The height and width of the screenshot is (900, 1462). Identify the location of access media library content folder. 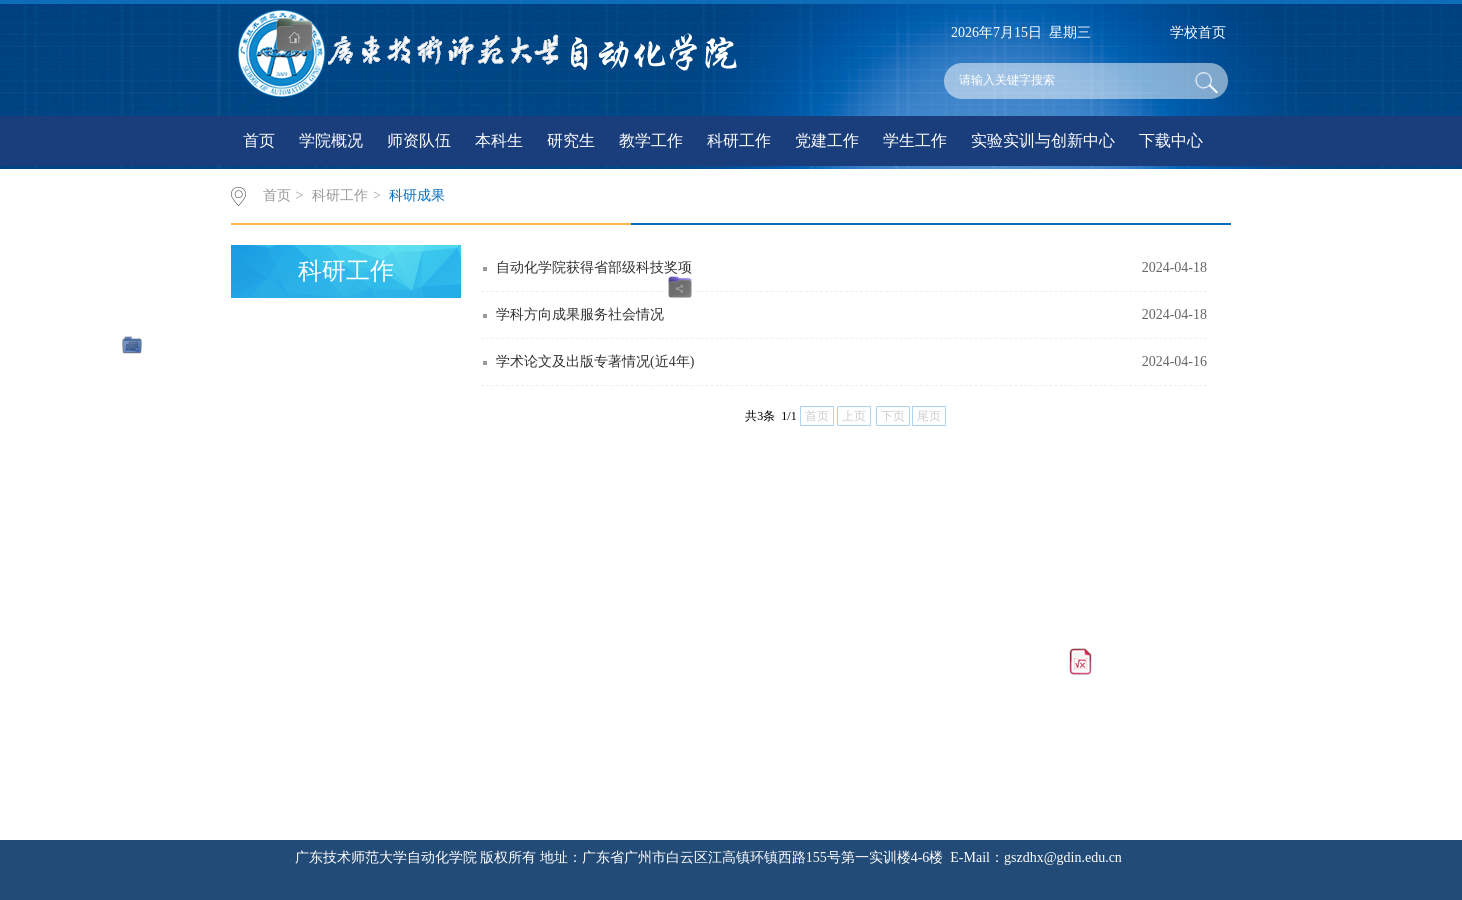
(132, 345).